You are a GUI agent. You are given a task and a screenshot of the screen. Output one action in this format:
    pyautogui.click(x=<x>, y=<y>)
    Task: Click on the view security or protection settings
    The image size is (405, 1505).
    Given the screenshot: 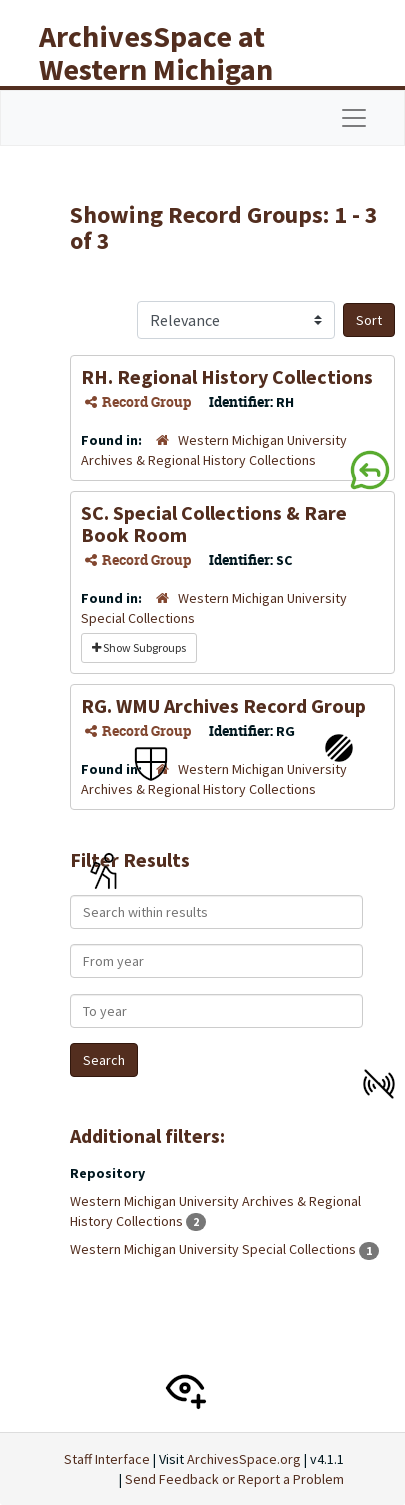 What is the action you would take?
    pyautogui.click(x=151, y=762)
    